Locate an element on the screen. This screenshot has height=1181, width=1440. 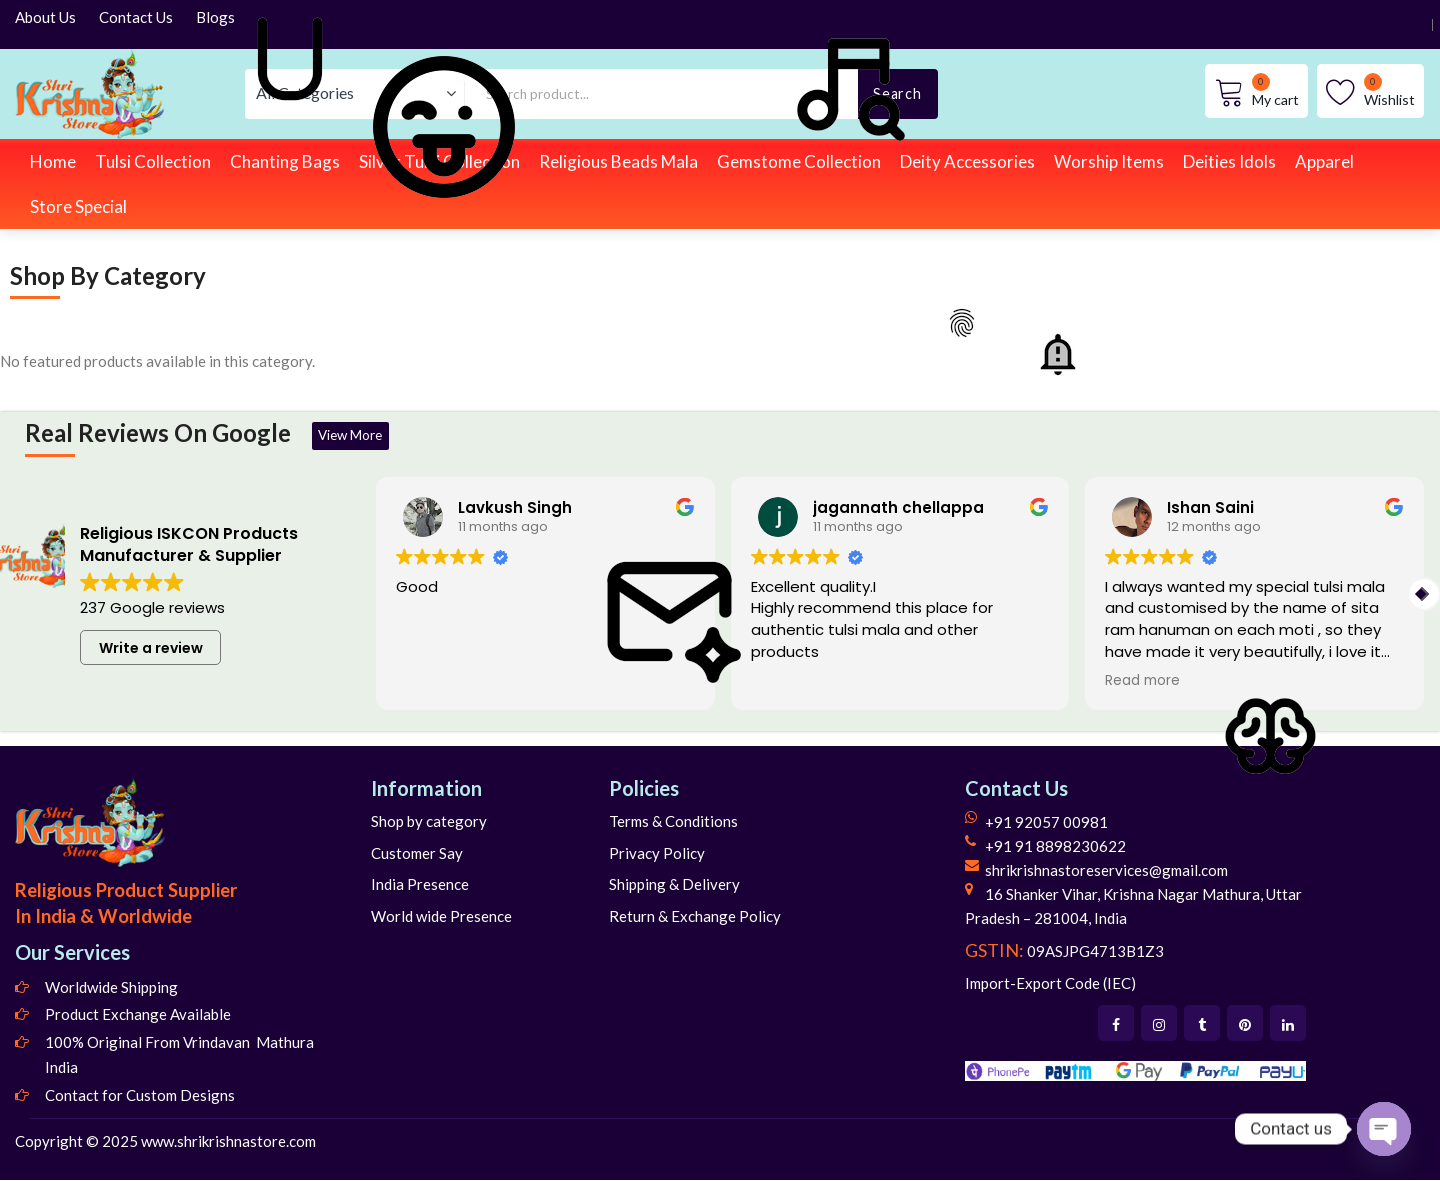
search for songs or music is located at coordinates (848, 84).